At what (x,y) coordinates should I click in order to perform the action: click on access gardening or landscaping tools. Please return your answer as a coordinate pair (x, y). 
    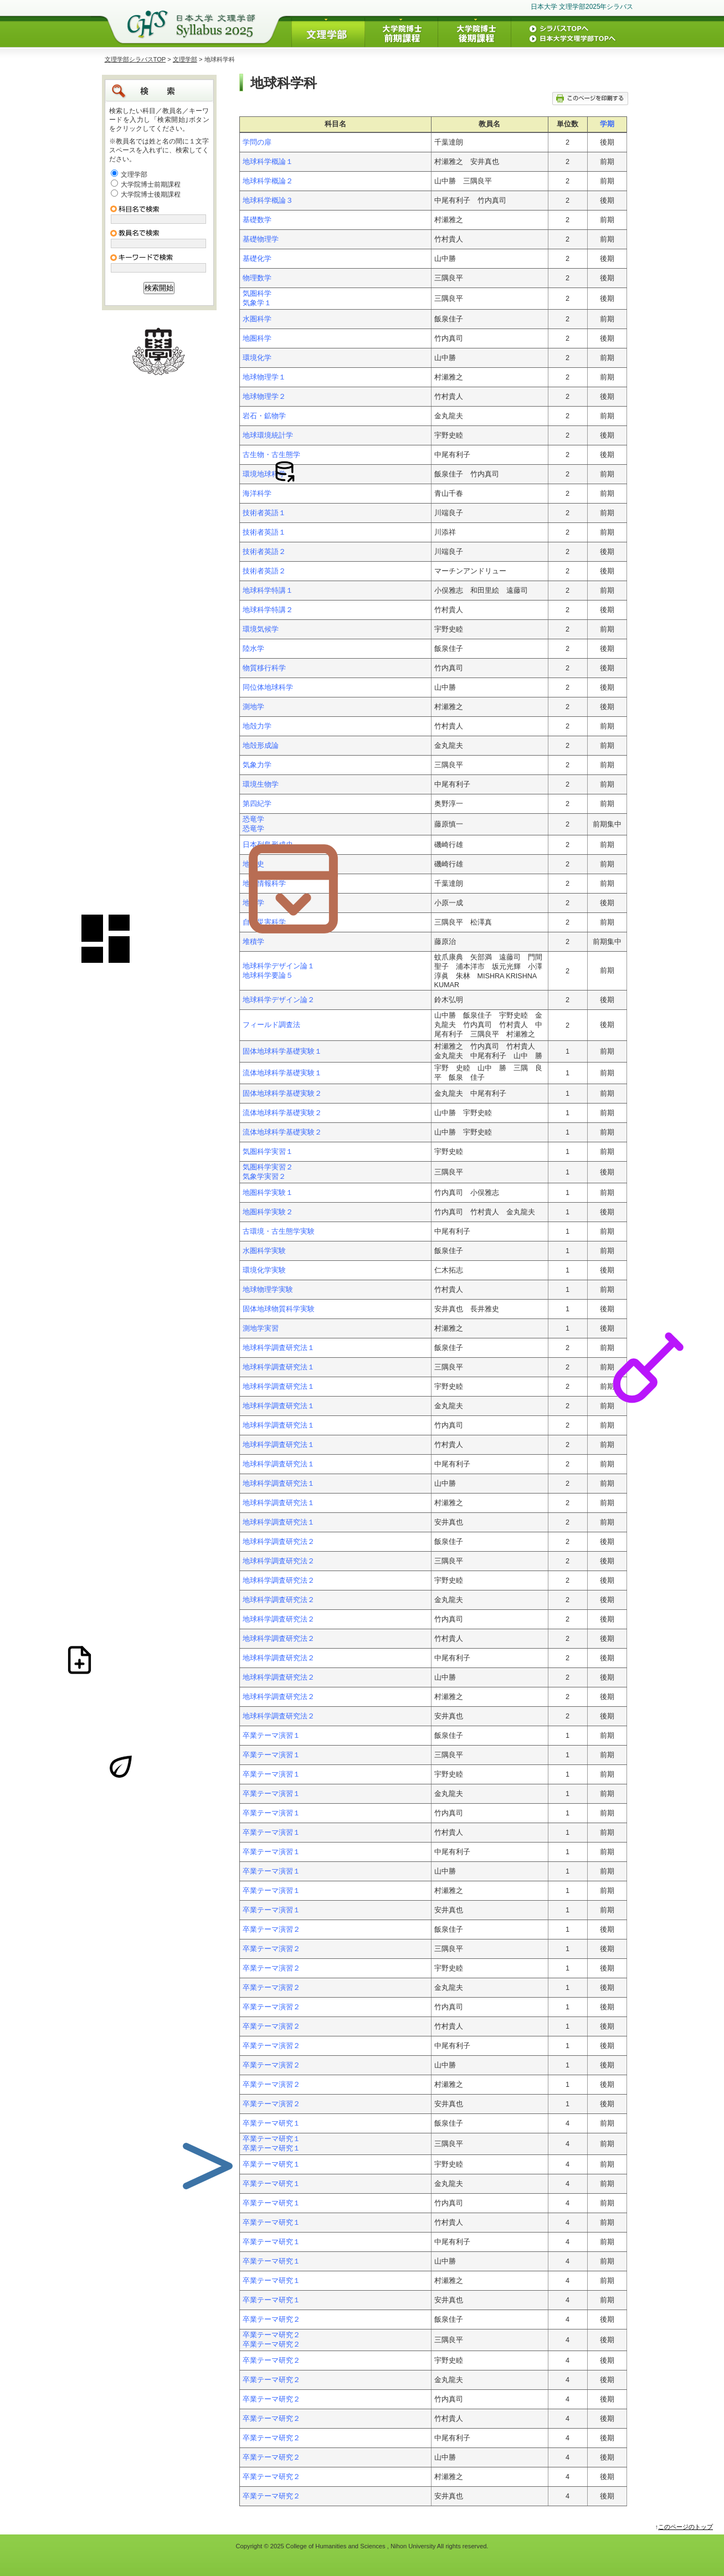
    Looking at the image, I should click on (650, 1366).